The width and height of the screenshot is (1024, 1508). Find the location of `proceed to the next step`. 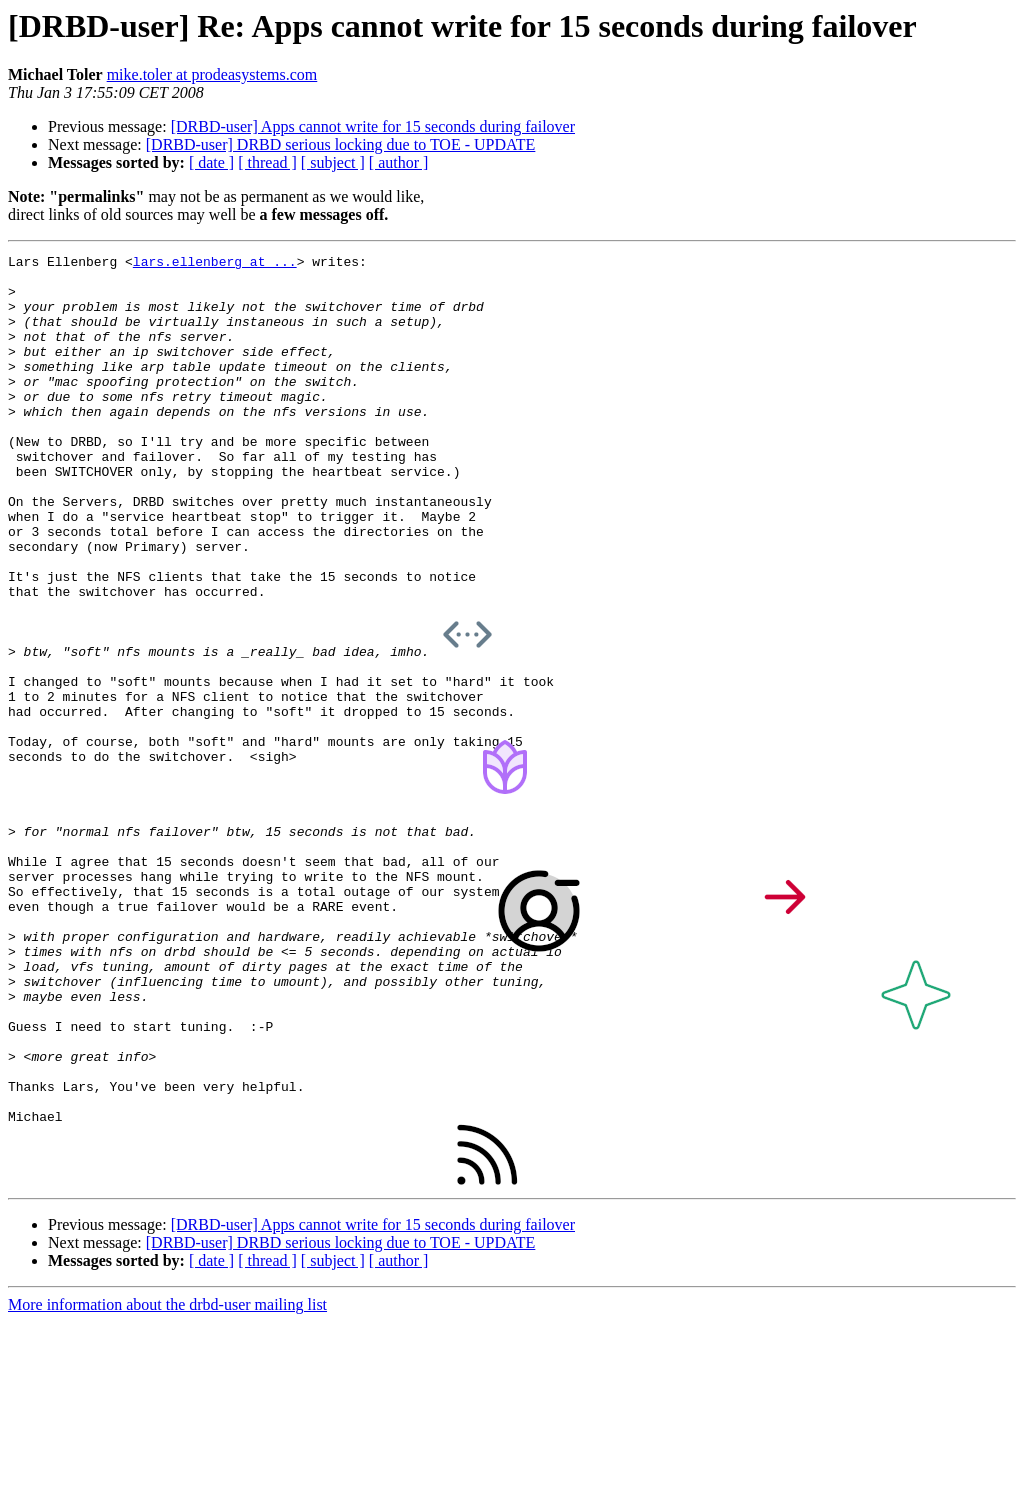

proceed to the next step is located at coordinates (785, 897).